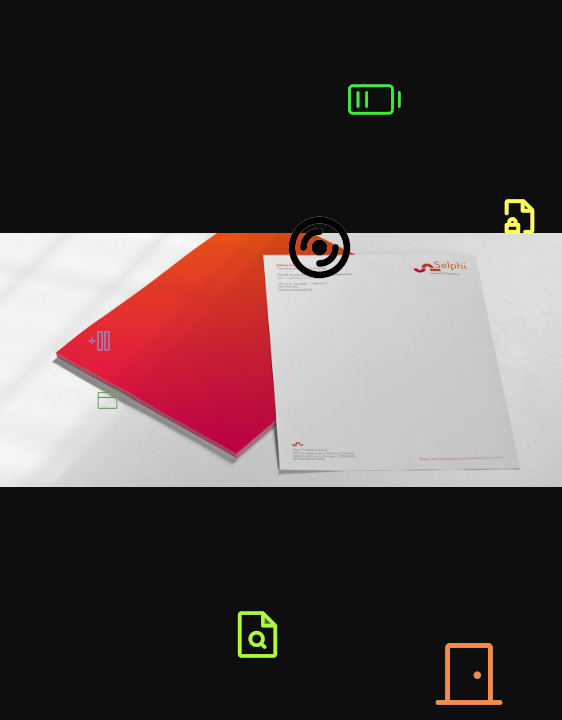 Image resolution: width=562 pixels, height=720 pixels. I want to click on add a new column to the left, so click(101, 341).